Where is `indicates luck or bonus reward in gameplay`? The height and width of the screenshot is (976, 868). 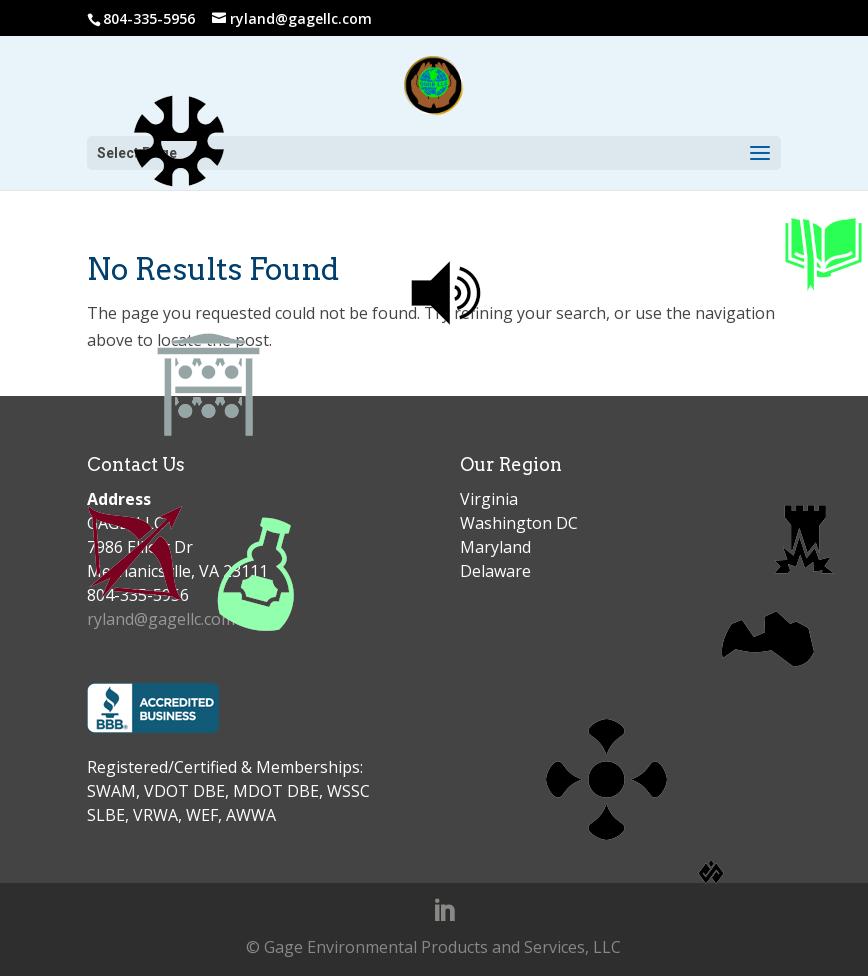 indicates luck or bonus reward in gameplay is located at coordinates (606, 779).